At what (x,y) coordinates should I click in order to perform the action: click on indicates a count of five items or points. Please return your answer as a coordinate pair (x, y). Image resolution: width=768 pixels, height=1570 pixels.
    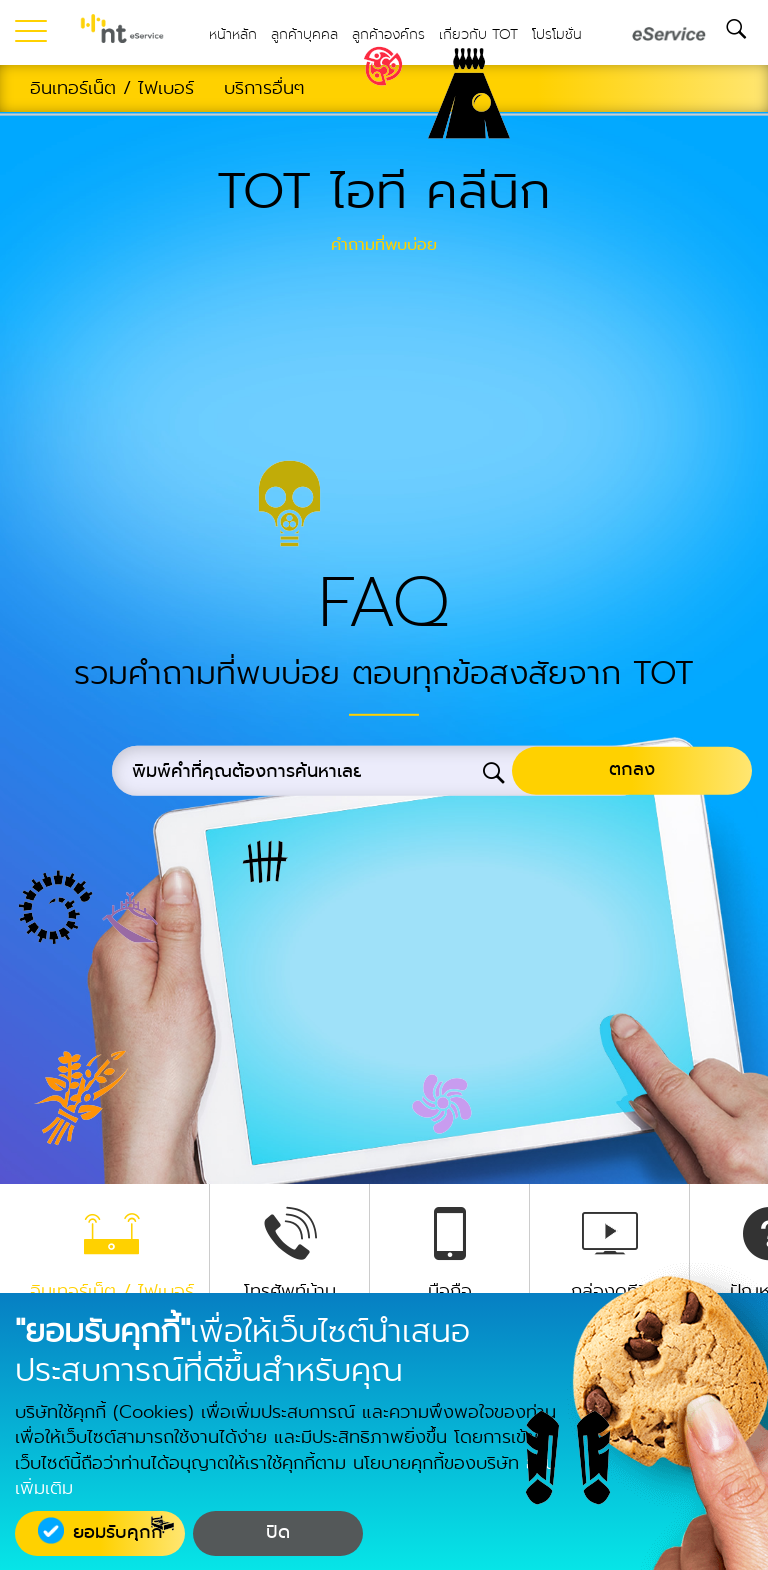
    Looking at the image, I should click on (265, 861).